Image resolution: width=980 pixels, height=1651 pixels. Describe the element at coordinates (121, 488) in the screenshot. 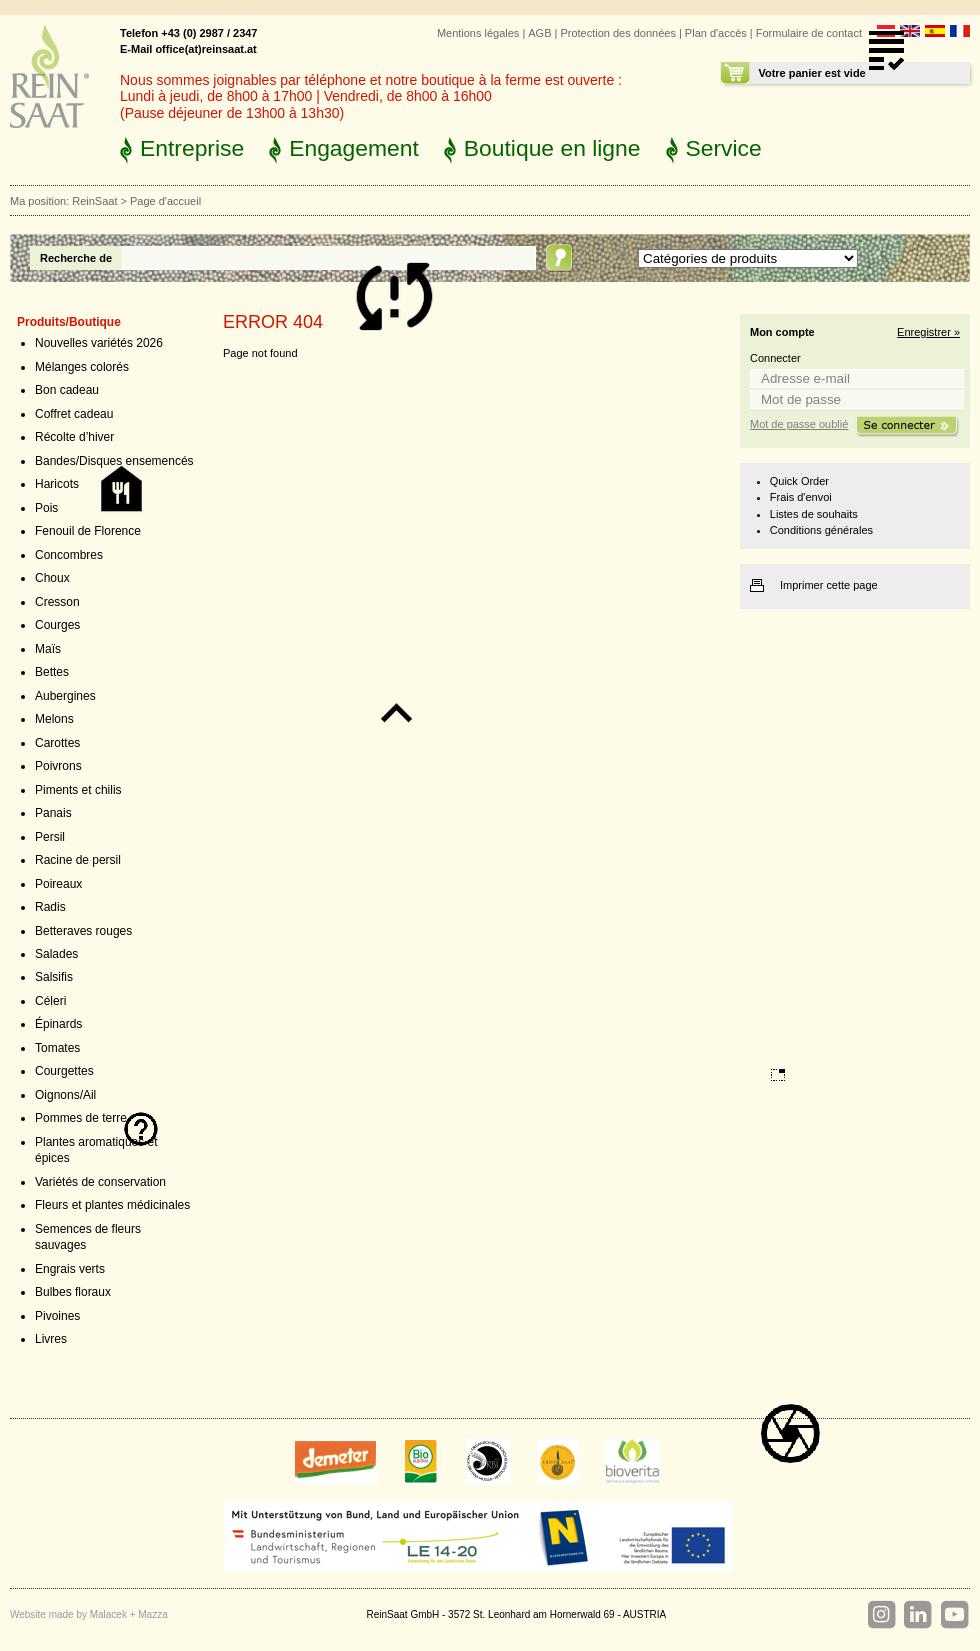

I see `find nearby food banks or food assistance locations` at that location.